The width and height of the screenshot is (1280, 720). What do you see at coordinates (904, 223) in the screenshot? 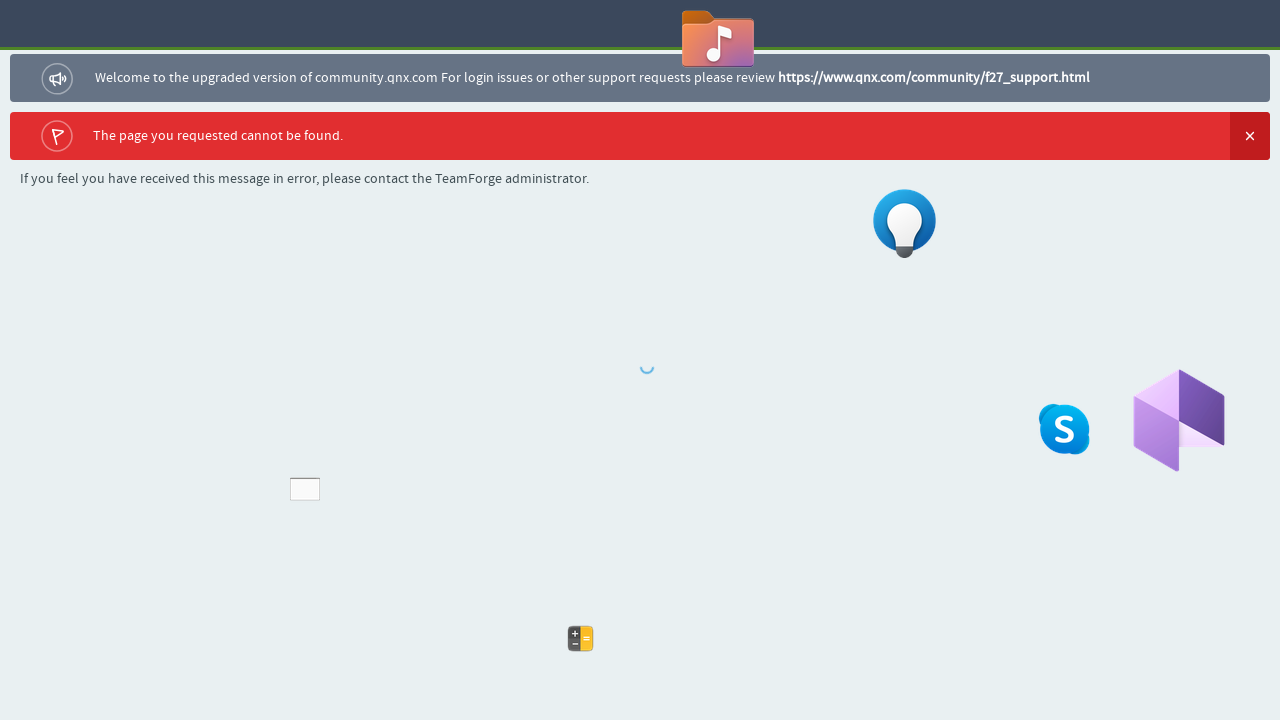
I see `open the tips app for helpful hints and tutorials` at bounding box center [904, 223].